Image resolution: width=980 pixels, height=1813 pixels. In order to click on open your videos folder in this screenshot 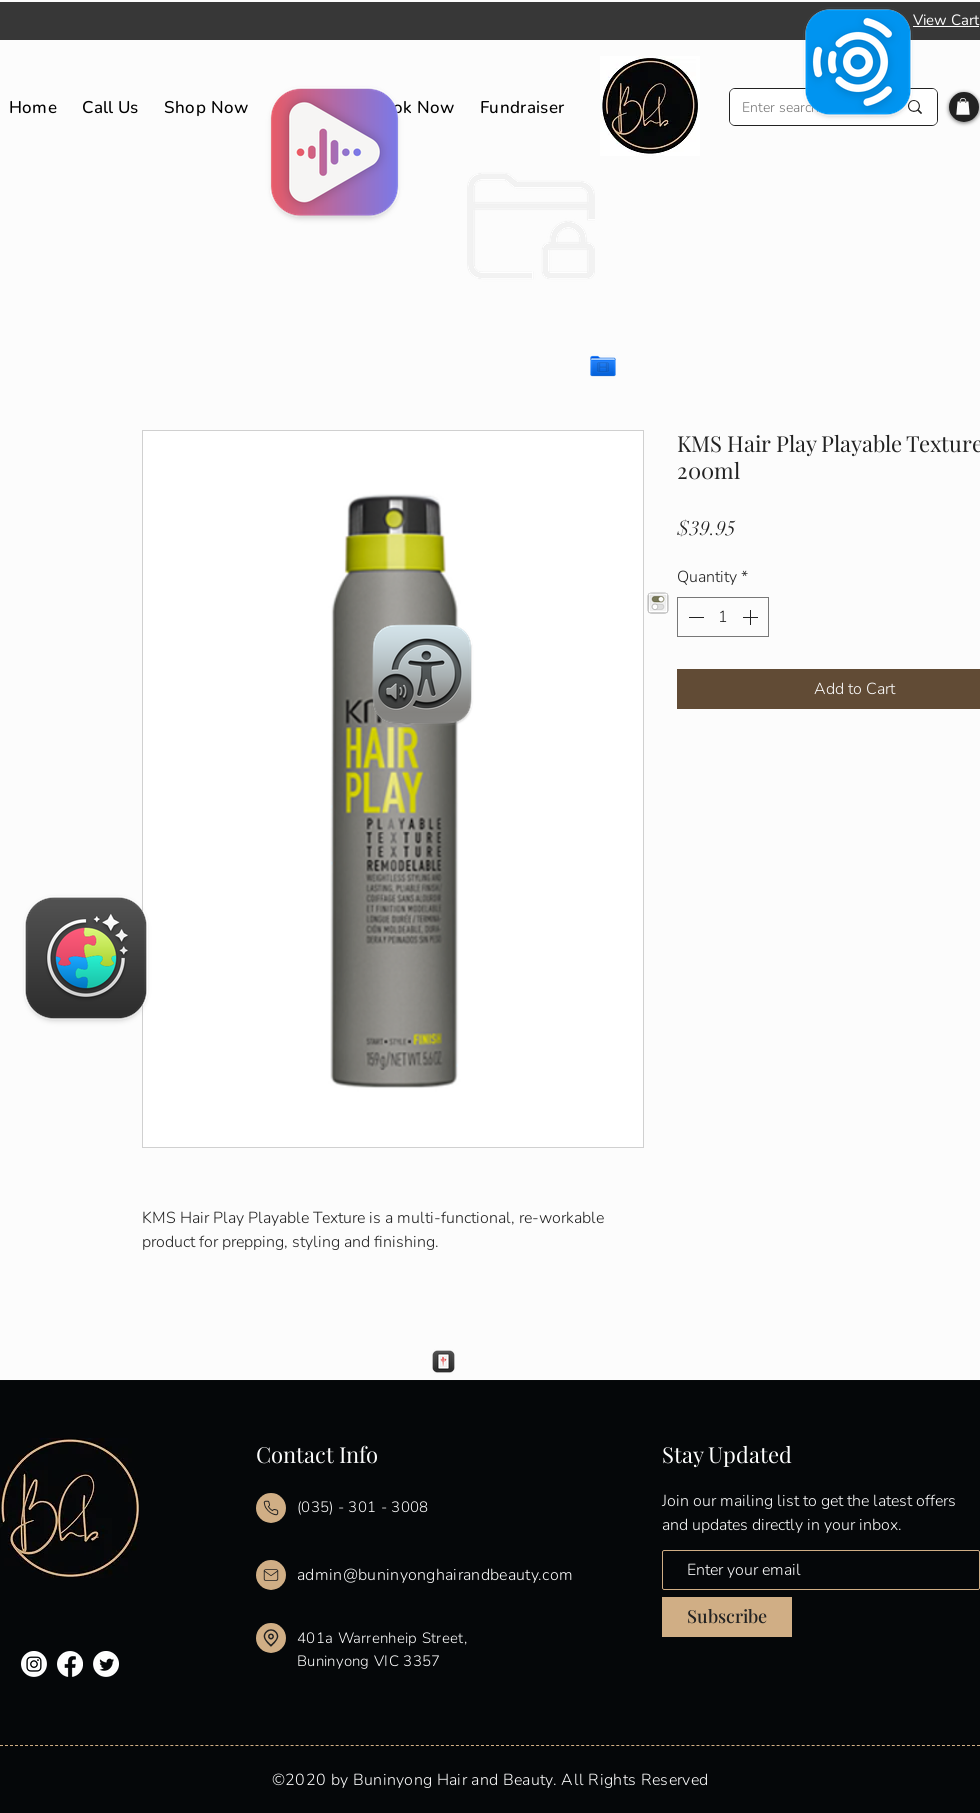, I will do `click(603, 366)`.